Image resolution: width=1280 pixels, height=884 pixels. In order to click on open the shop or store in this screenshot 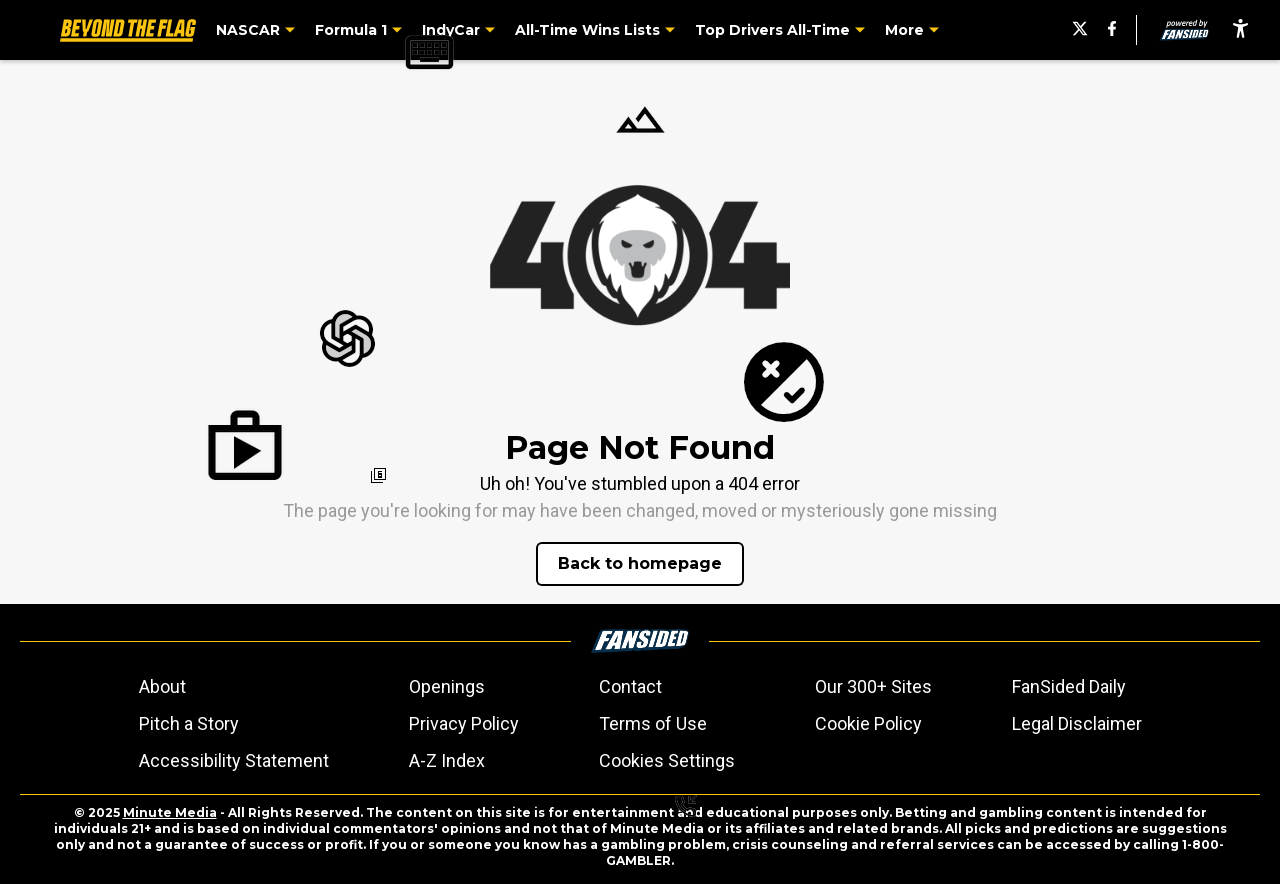, I will do `click(245, 447)`.